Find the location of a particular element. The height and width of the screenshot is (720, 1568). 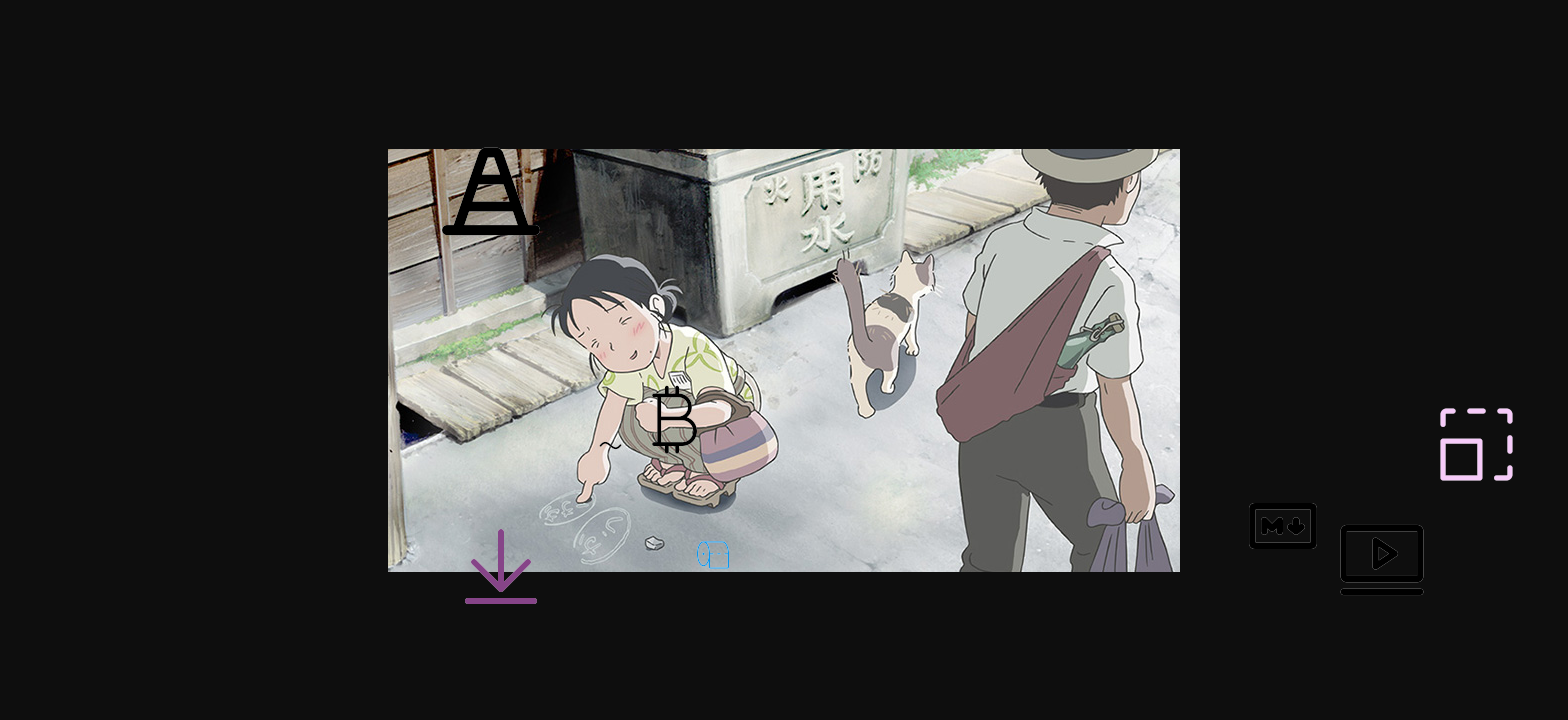

view bitcoin balance or wallet is located at coordinates (672, 421).